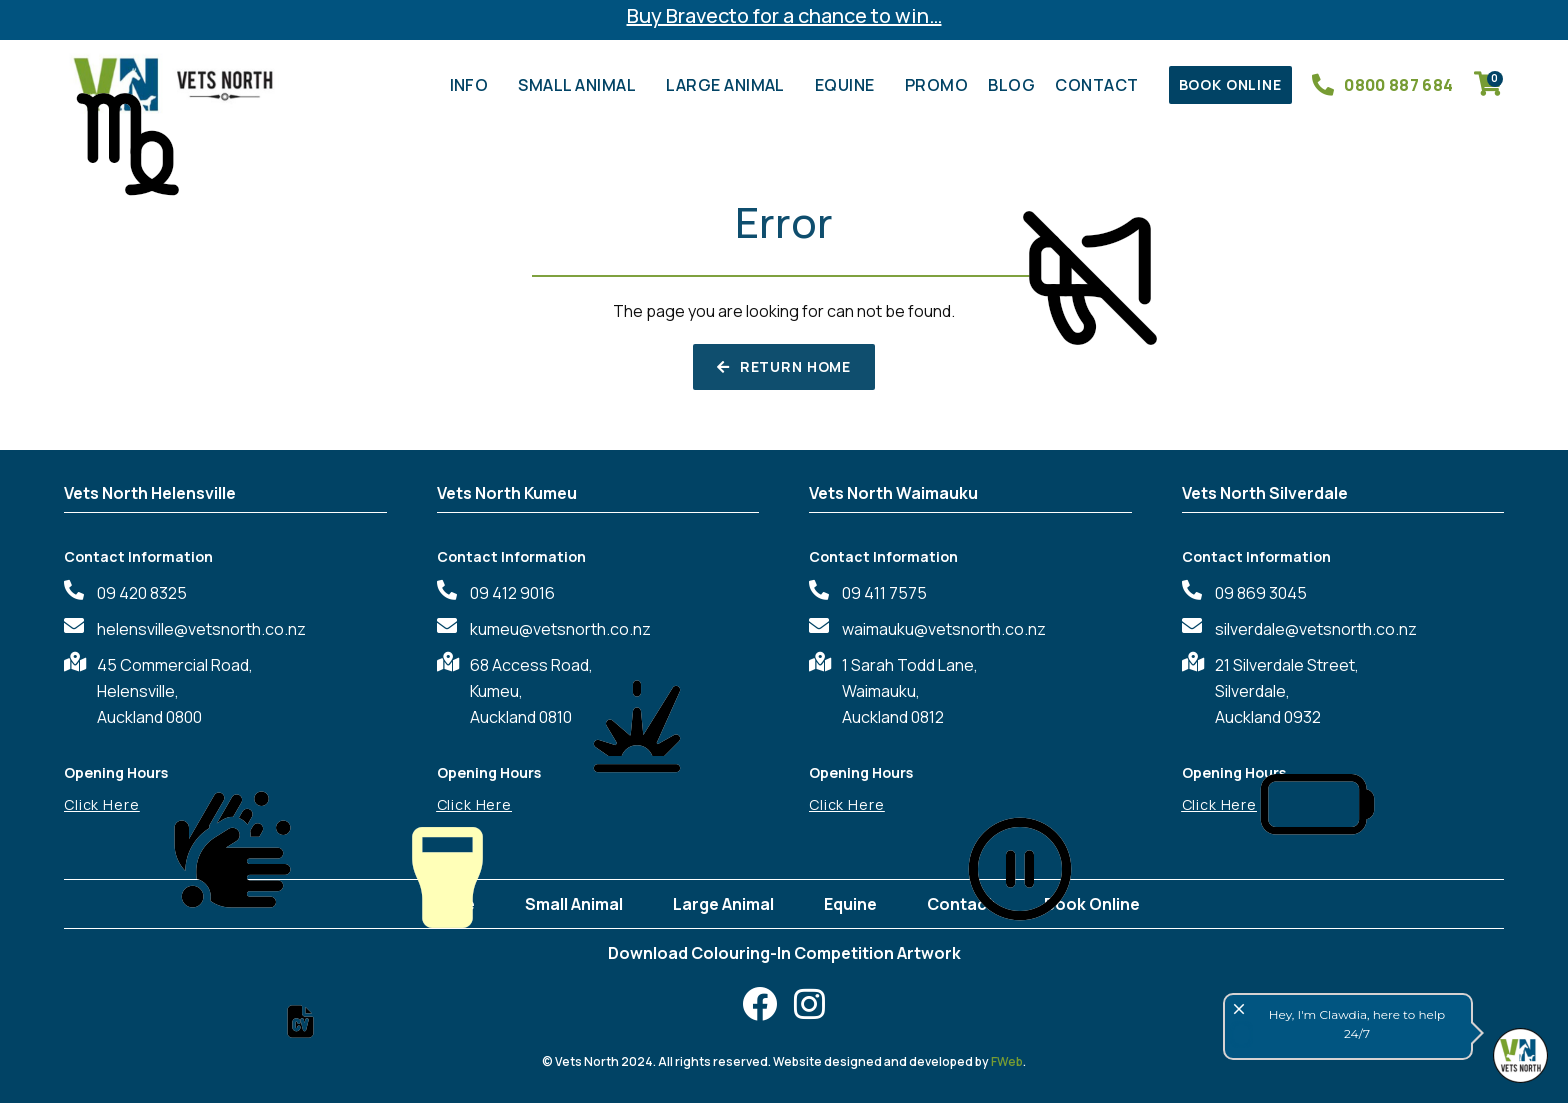 This screenshot has height=1103, width=1568. I want to click on indicates virgo zodiac sign, so click(130, 141).